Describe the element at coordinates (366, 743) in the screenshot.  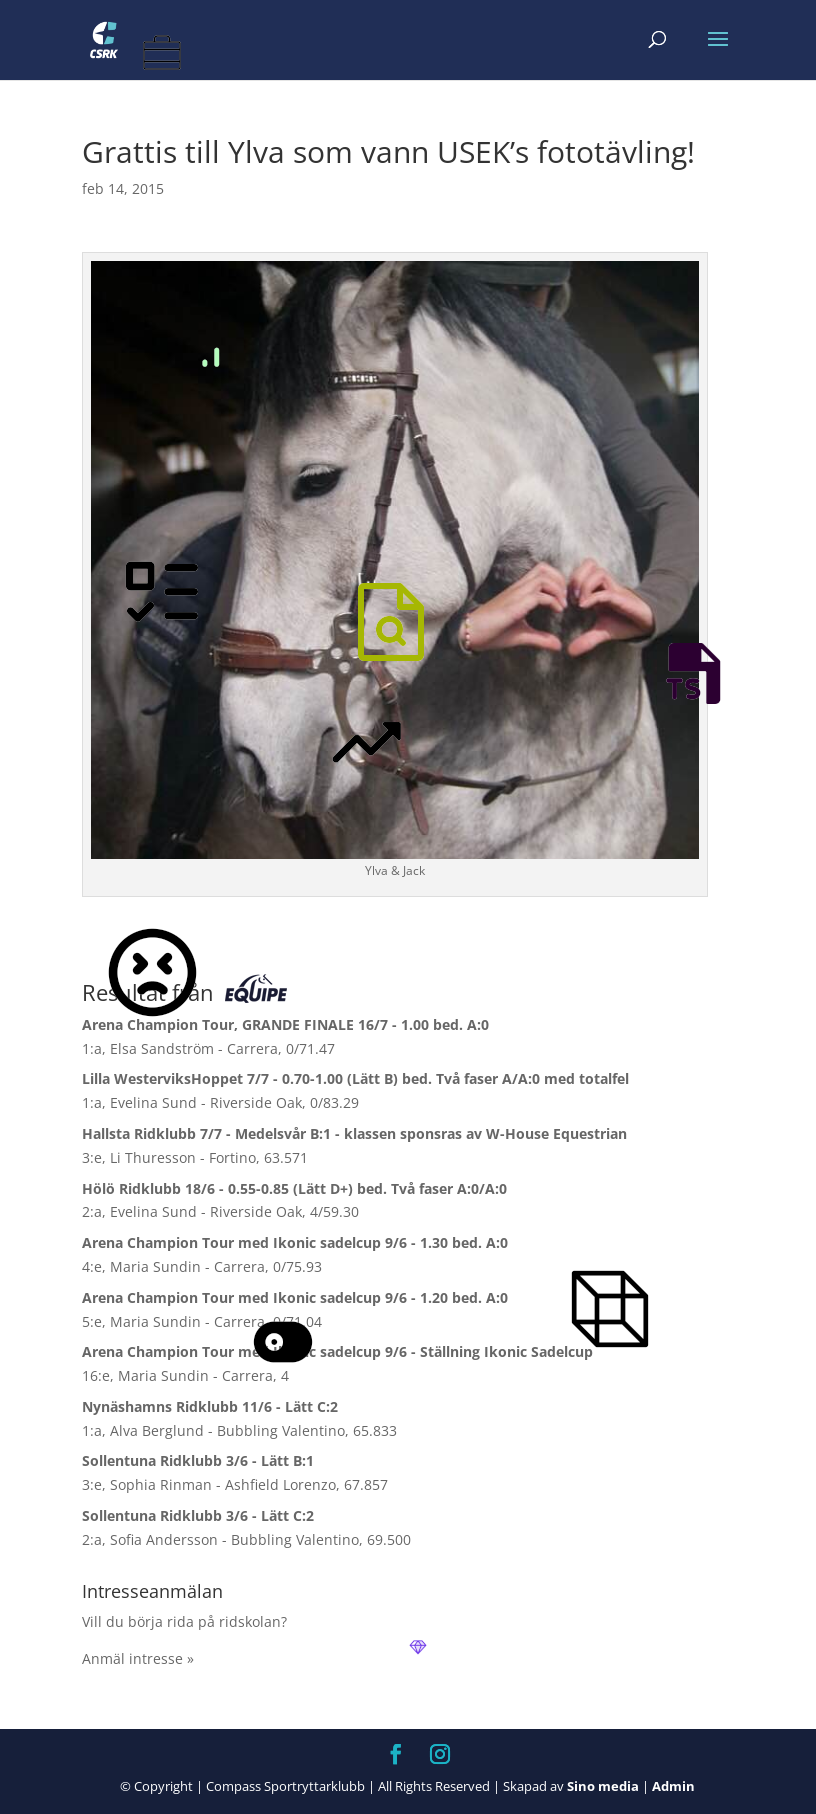
I see `view trending or popular content` at that location.